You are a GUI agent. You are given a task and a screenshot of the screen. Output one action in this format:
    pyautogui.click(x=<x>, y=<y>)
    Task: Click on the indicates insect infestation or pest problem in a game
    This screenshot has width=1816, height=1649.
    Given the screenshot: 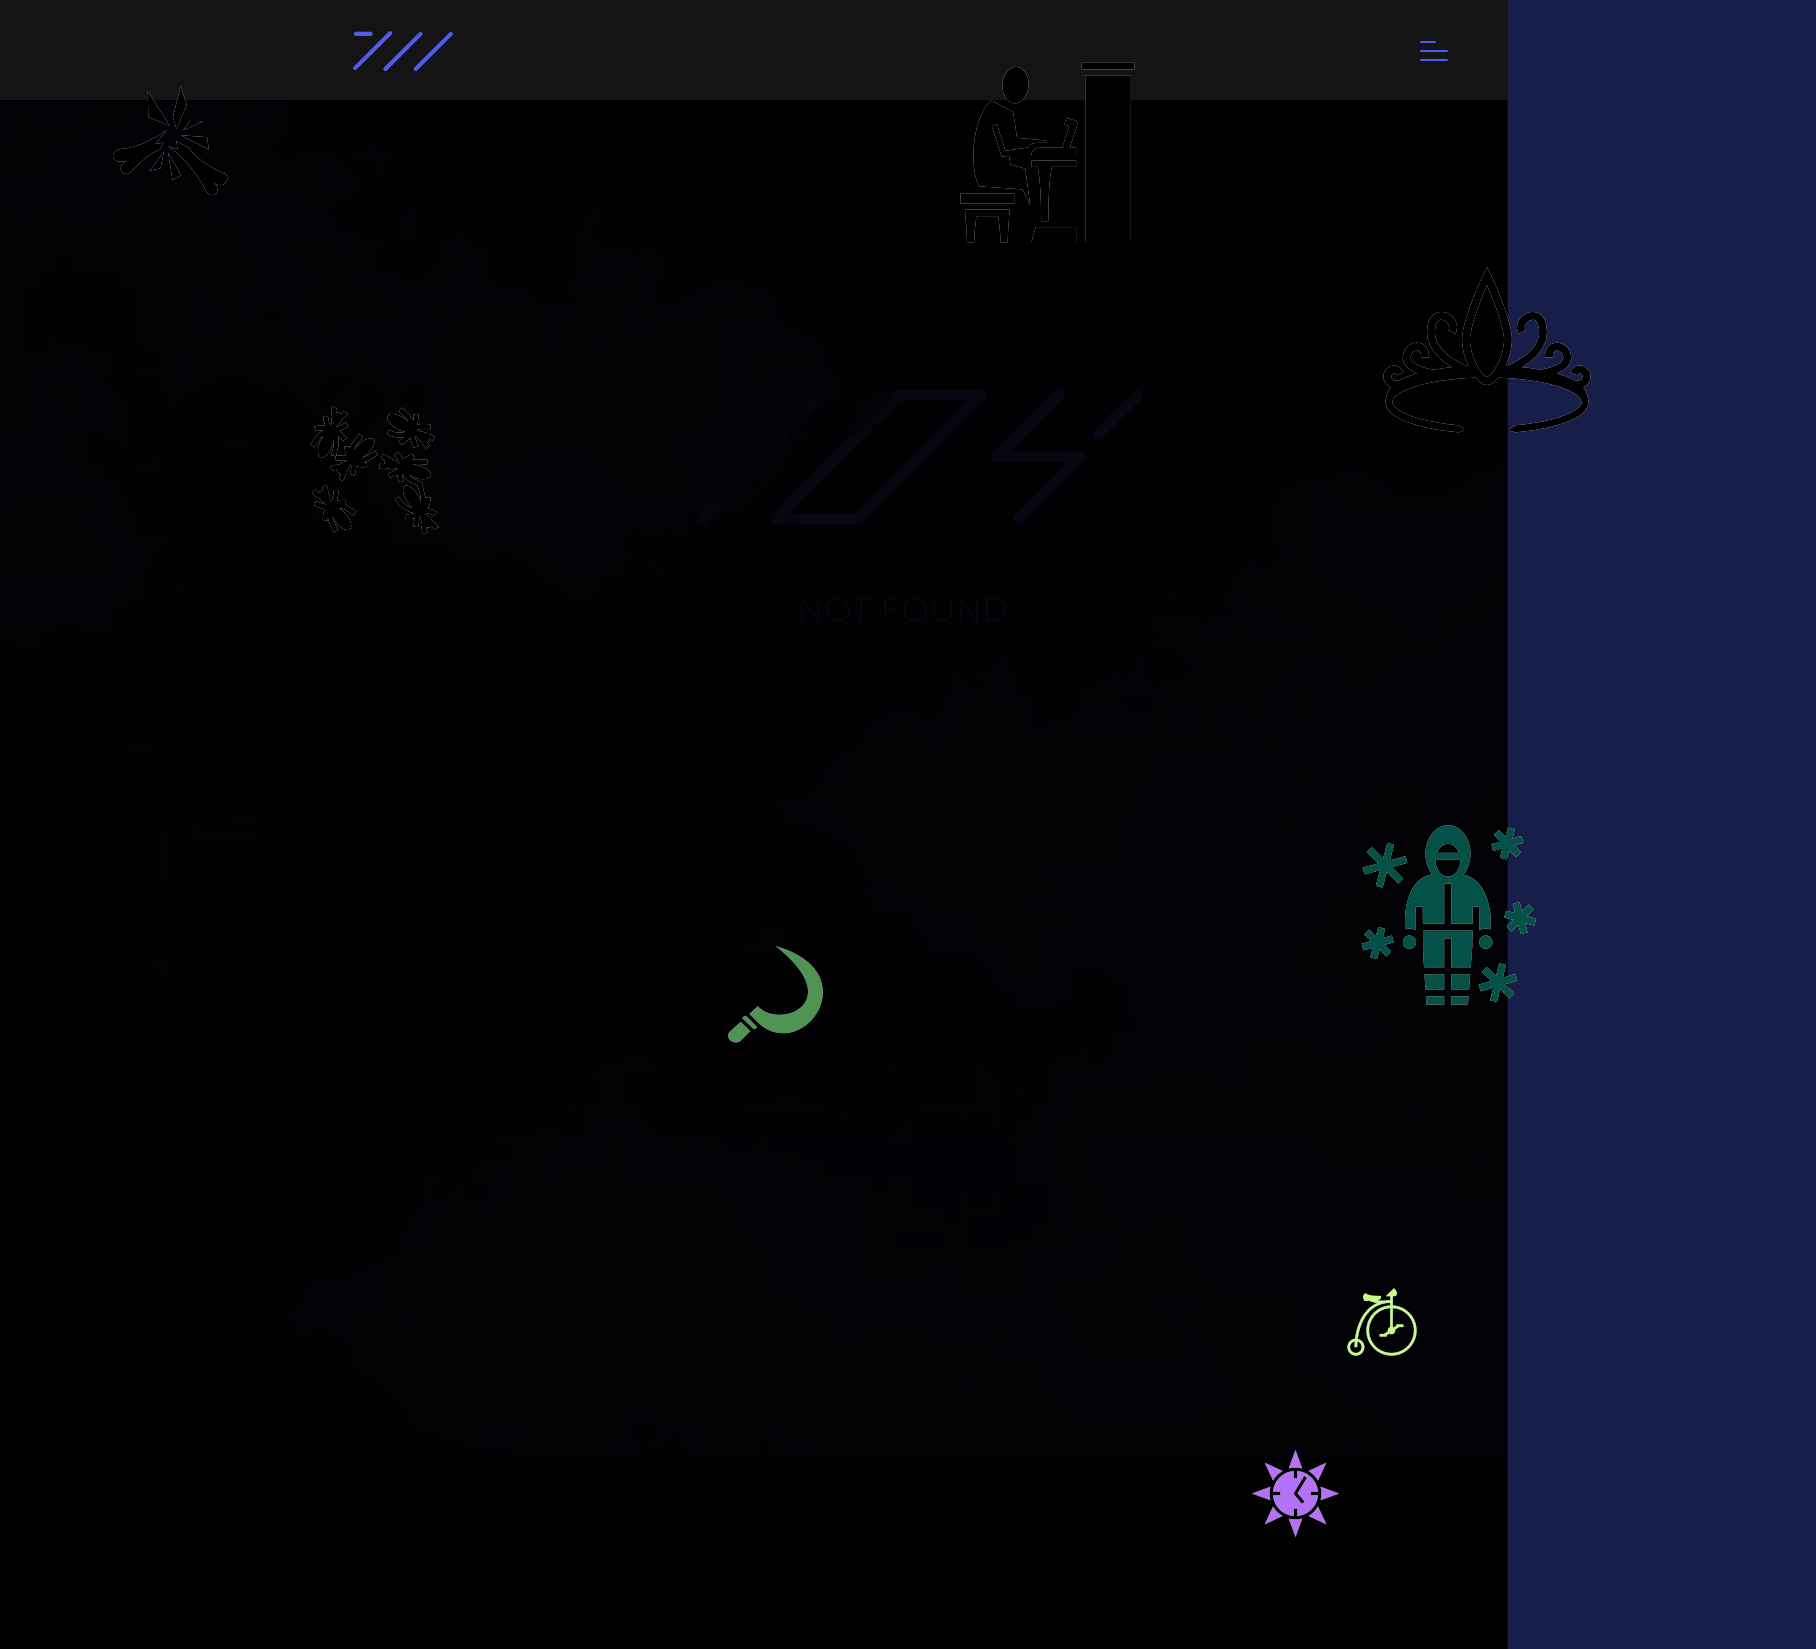 What is the action you would take?
    pyautogui.click(x=374, y=470)
    